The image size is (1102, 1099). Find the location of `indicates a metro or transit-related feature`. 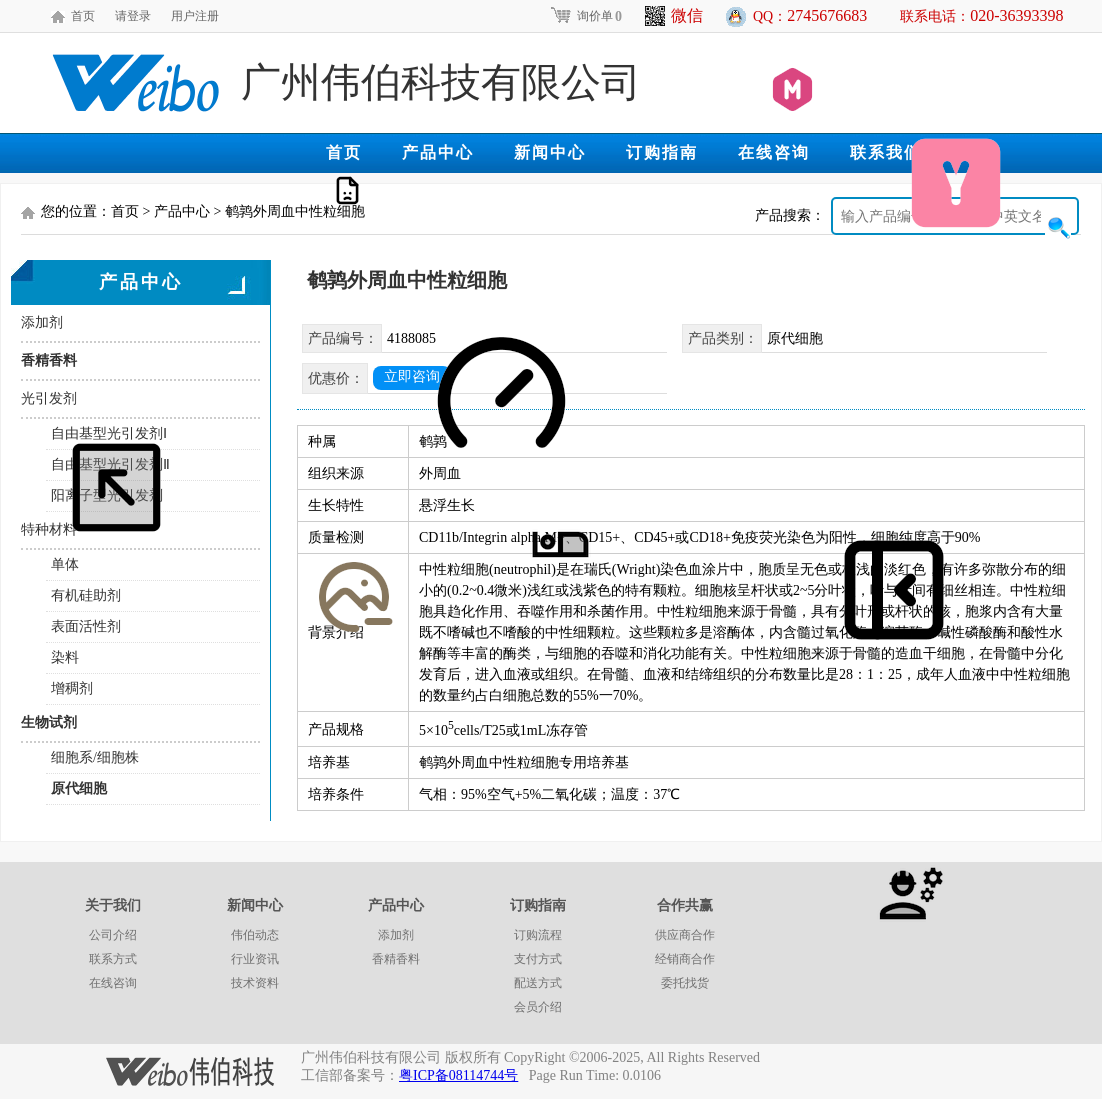

indicates a metro or transit-related feature is located at coordinates (792, 89).